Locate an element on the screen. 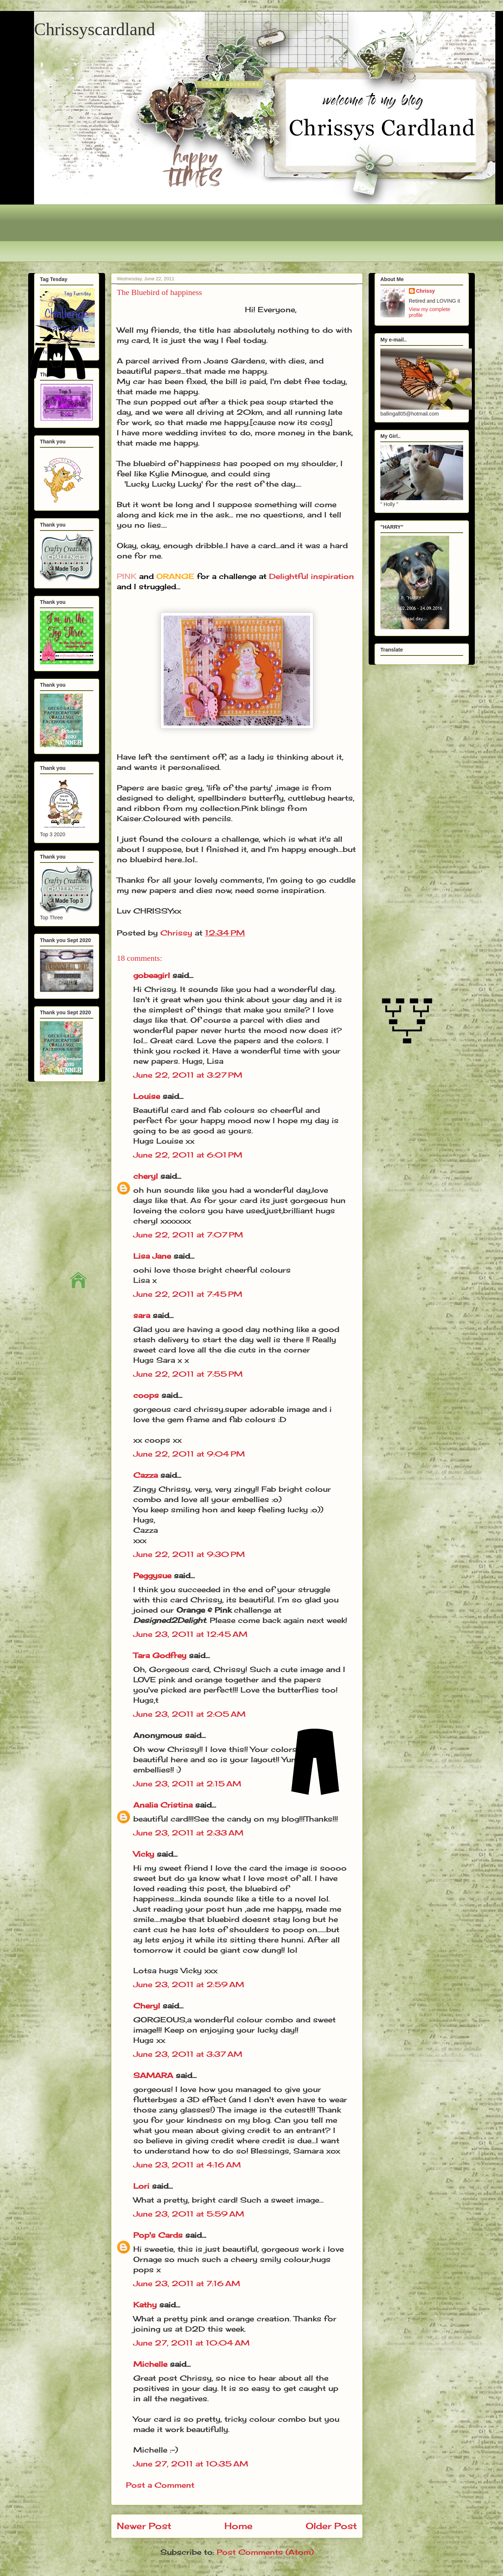 The width and height of the screenshot is (503, 2576). view family tree or genealogy chart is located at coordinates (407, 1021).